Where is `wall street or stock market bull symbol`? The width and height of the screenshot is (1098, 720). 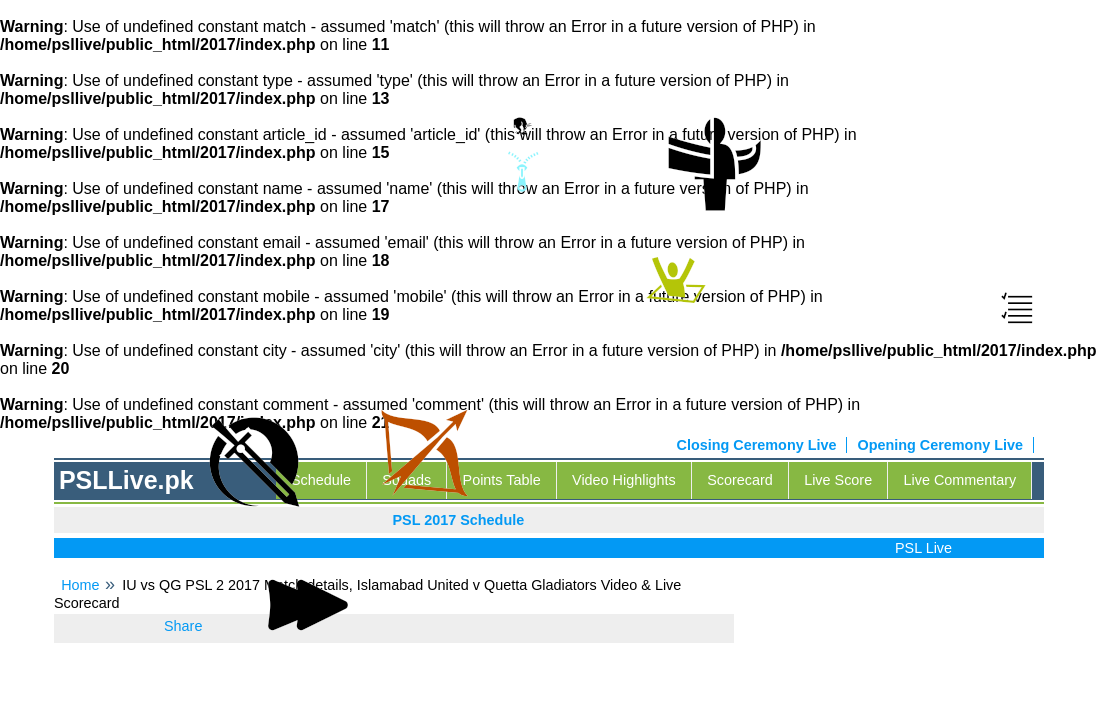
wall street or stock market bull symbol is located at coordinates (523, 125).